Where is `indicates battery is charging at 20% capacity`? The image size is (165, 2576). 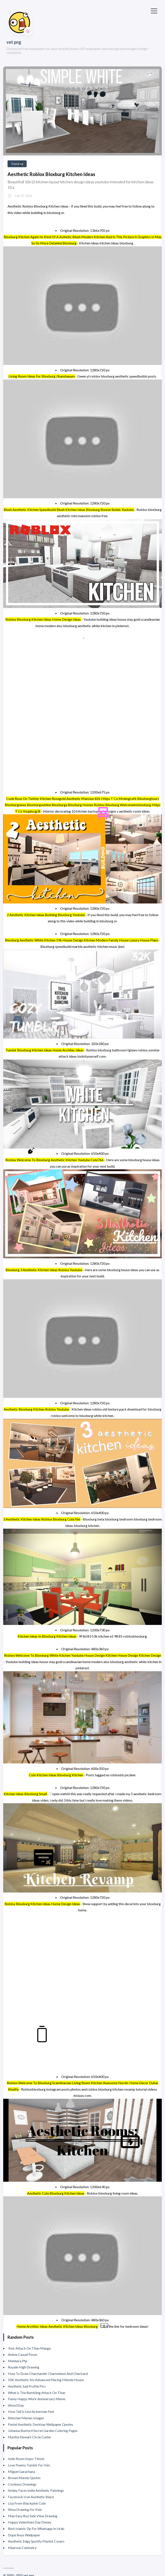
indicates battery is charging at 20% capacity is located at coordinates (84, 638).